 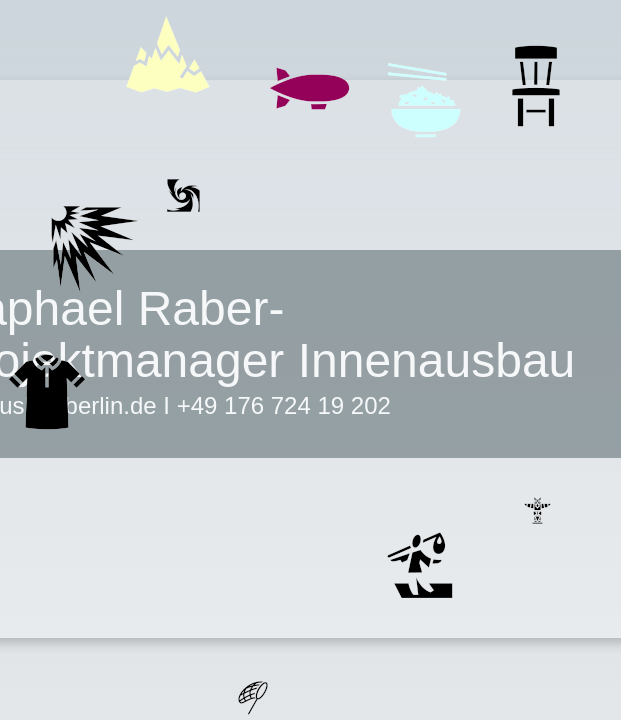 What do you see at coordinates (309, 88) in the screenshot?
I see `indicates airship or zeppelin-related content` at bounding box center [309, 88].